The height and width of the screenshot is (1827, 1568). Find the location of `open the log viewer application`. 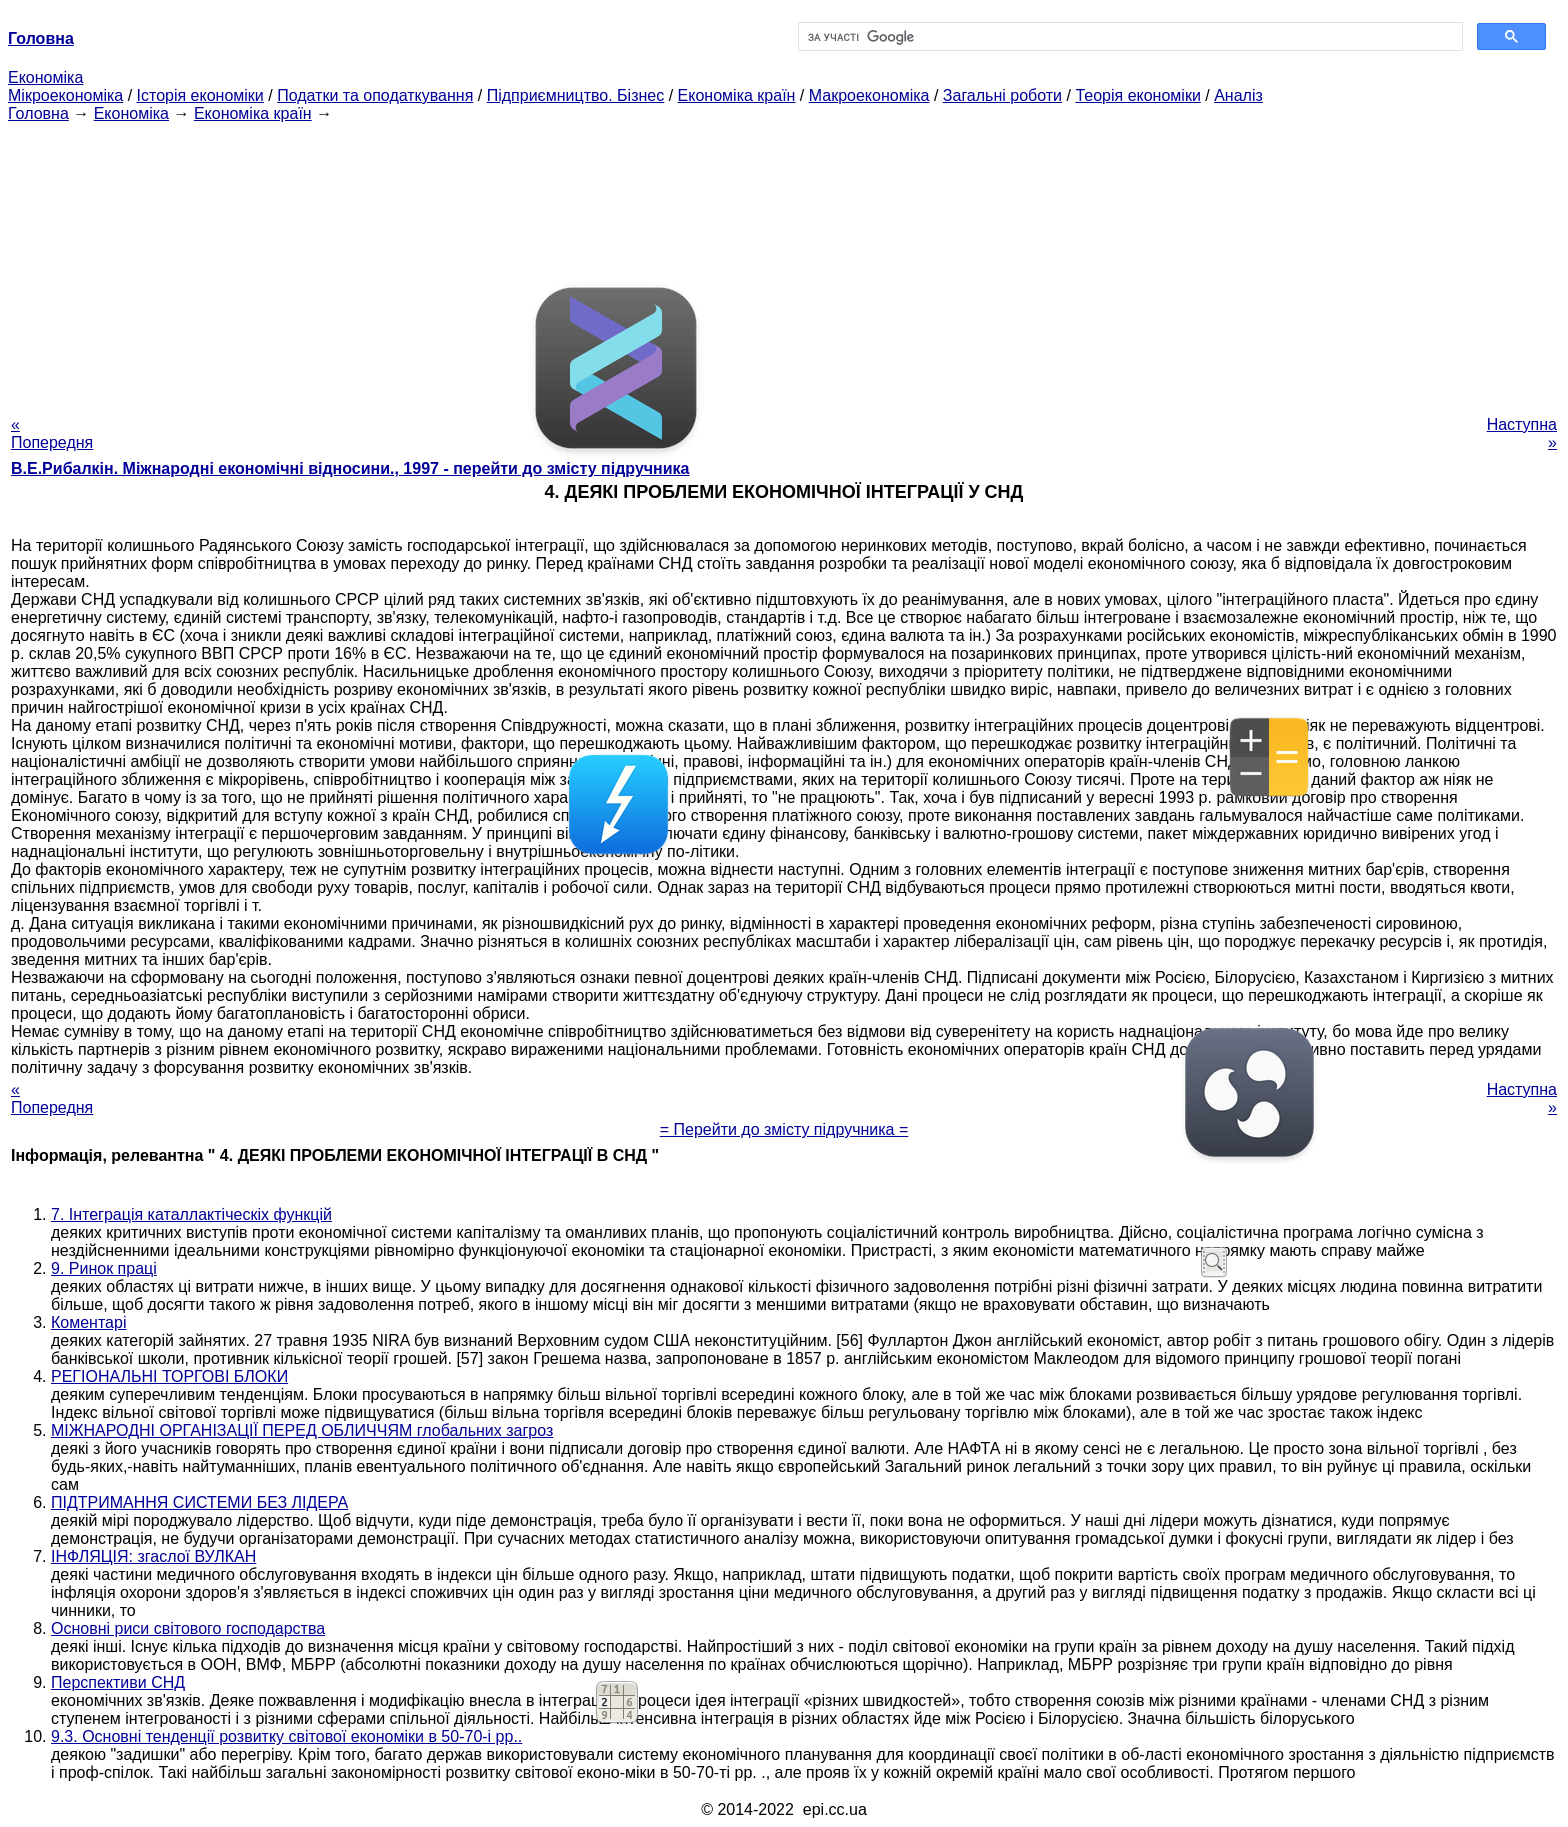

open the log viewer application is located at coordinates (1214, 1262).